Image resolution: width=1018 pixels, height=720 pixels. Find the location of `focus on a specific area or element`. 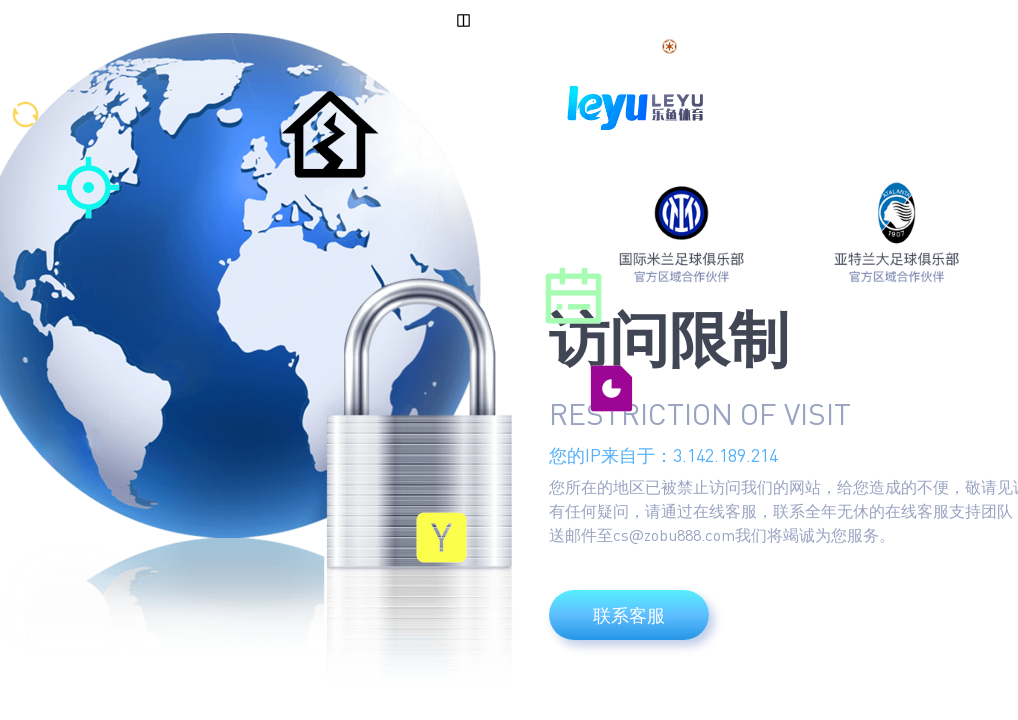

focus on a specific area or element is located at coordinates (88, 187).